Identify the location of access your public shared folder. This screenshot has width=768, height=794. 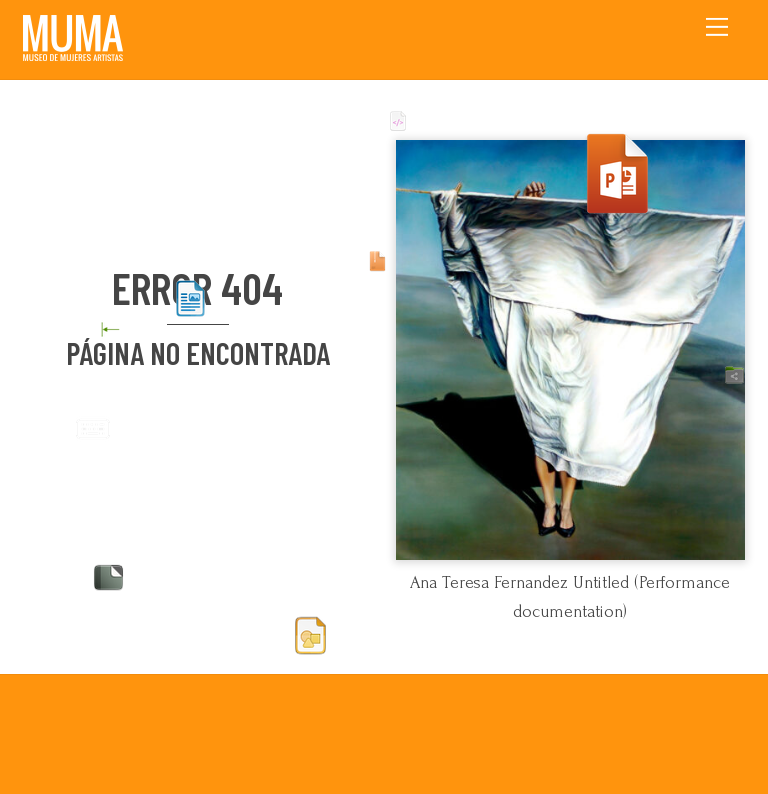
(734, 374).